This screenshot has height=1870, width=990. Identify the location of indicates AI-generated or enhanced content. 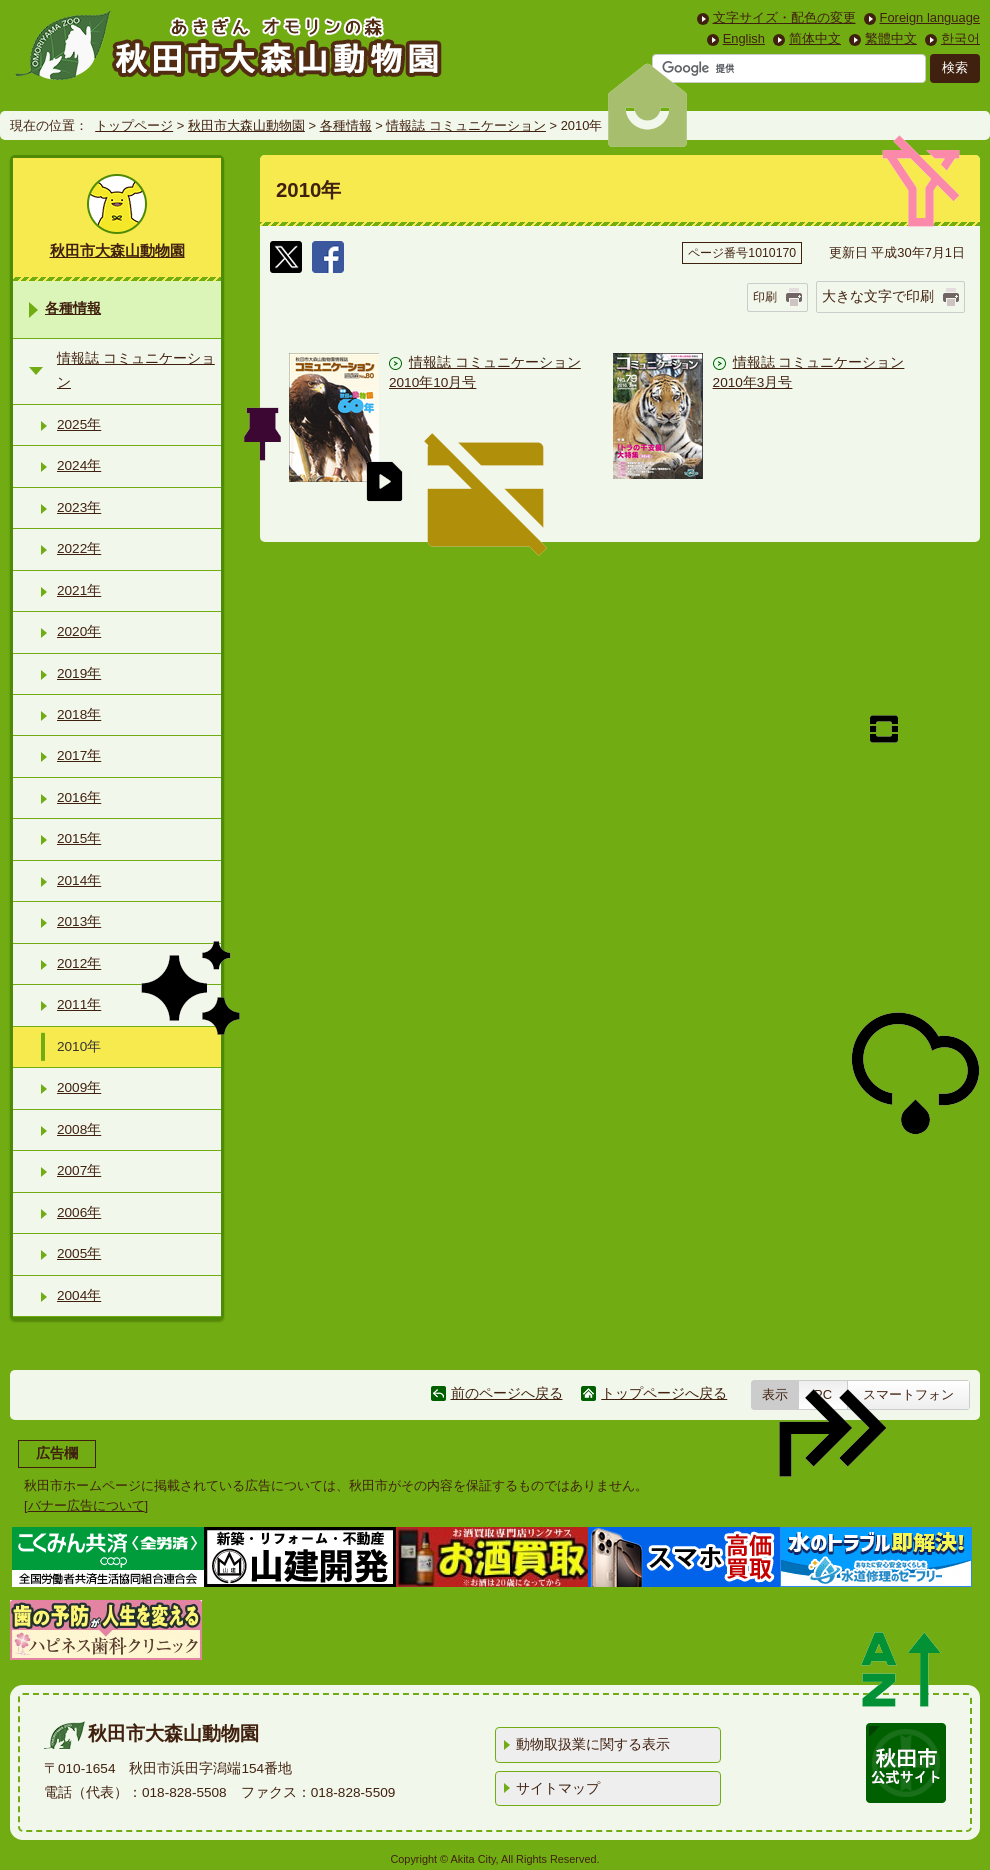
(193, 988).